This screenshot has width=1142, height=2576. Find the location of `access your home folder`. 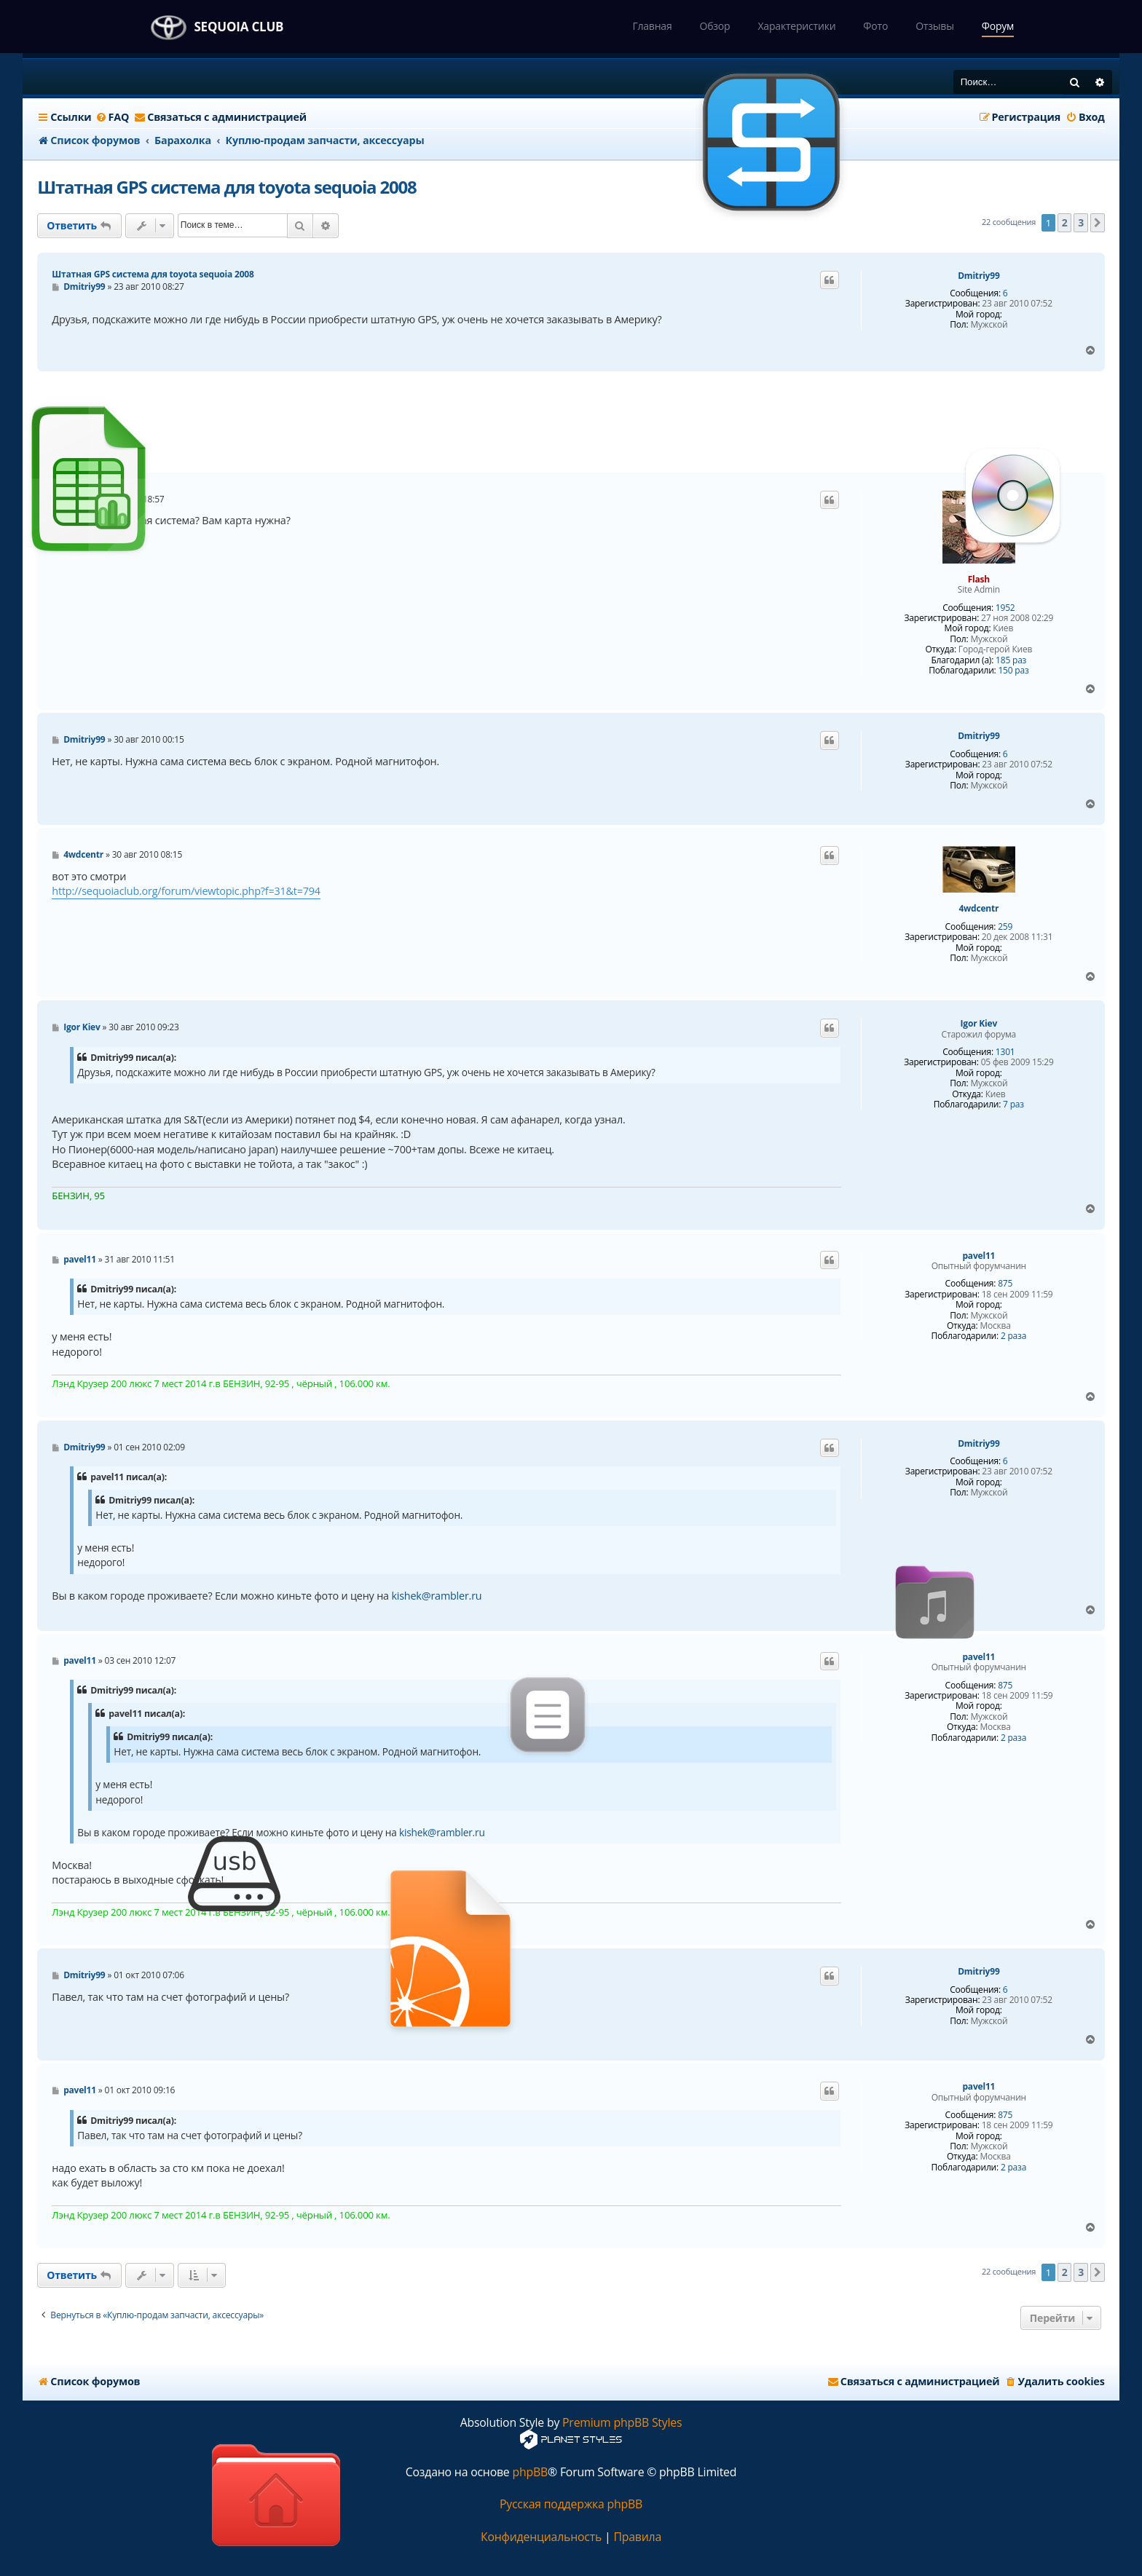

access your home folder is located at coordinates (276, 2495).